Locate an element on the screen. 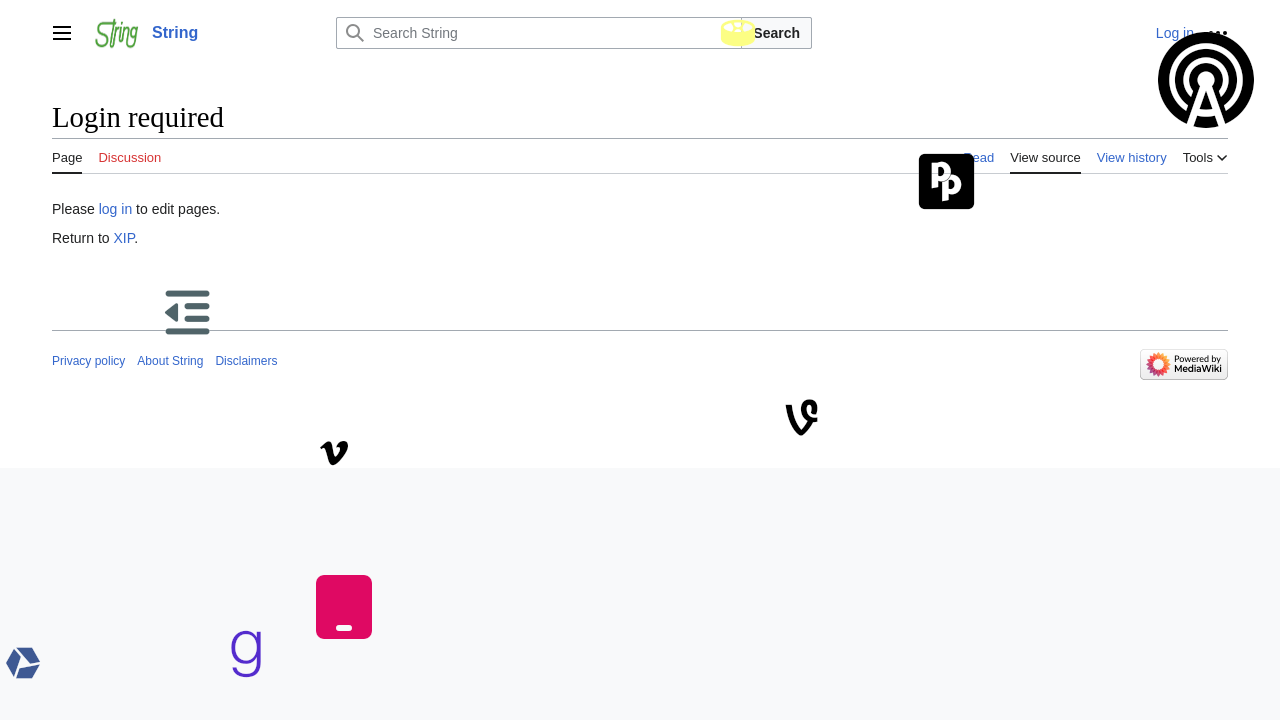 Image resolution: width=1280 pixels, height=720 pixels. vine app logo is located at coordinates (801, 417).